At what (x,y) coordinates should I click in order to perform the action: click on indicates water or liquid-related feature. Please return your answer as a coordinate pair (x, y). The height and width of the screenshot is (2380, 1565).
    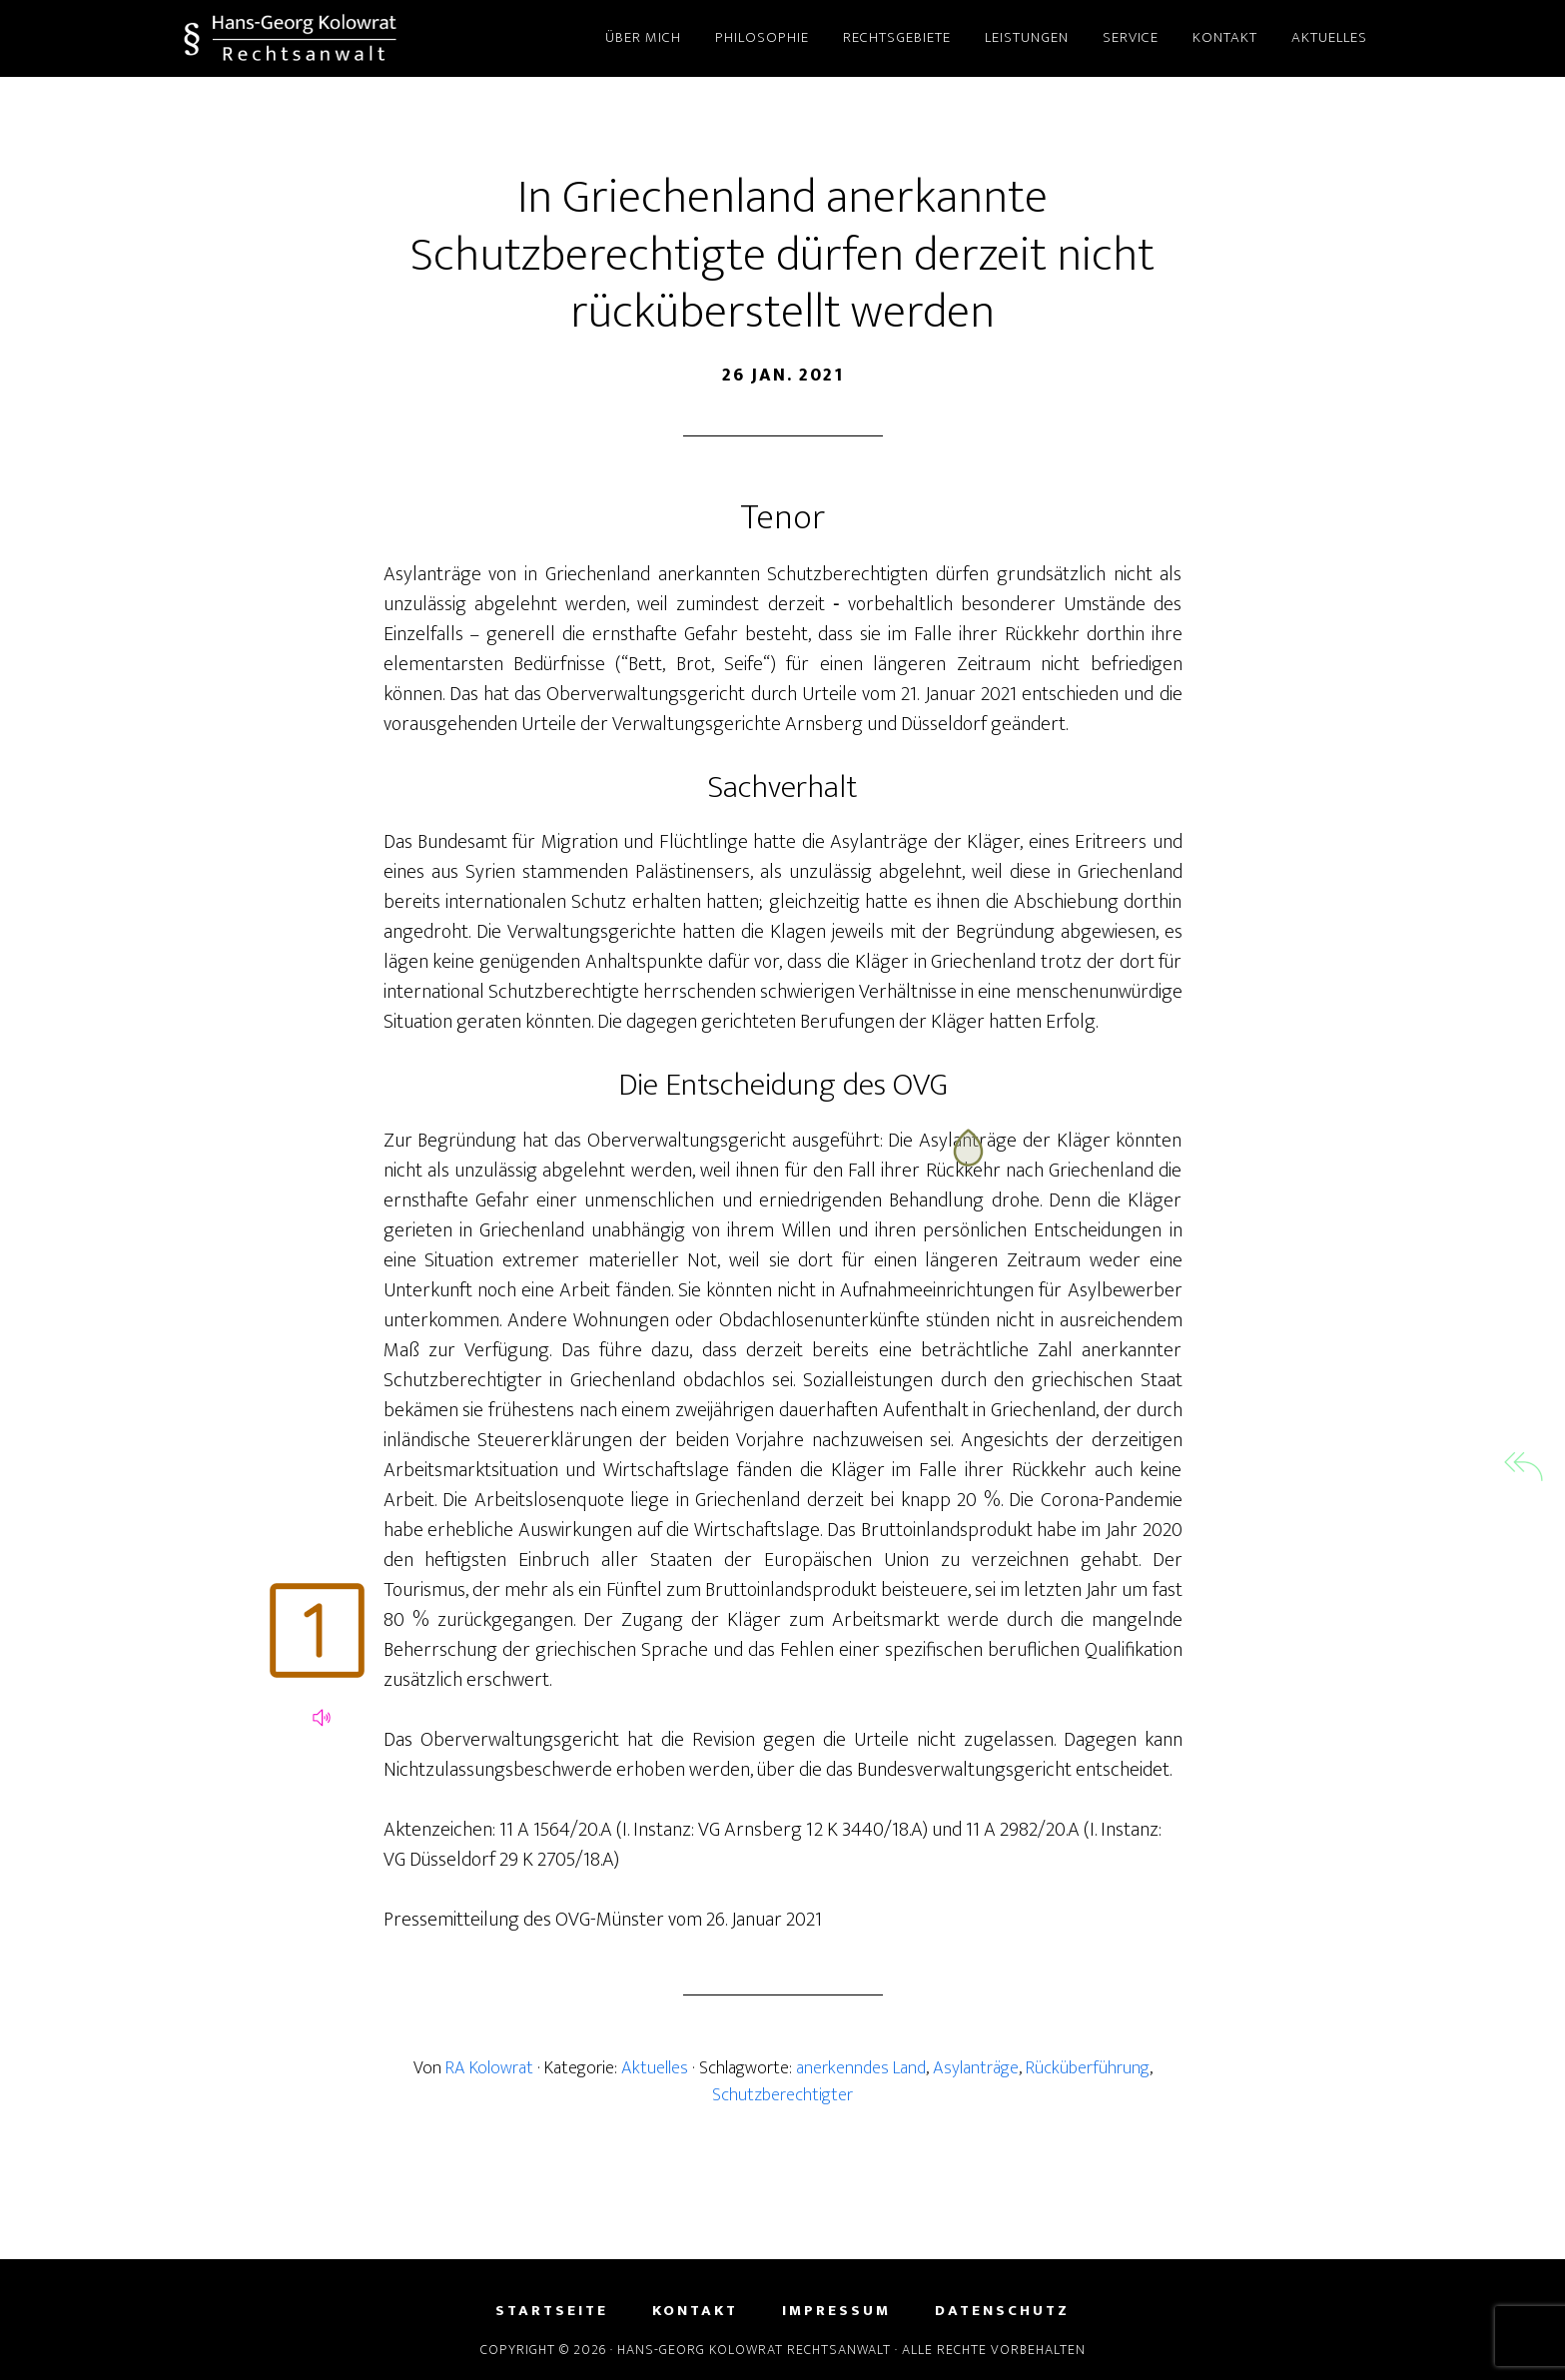
    Looking at the image, I should click on (968, 1149).